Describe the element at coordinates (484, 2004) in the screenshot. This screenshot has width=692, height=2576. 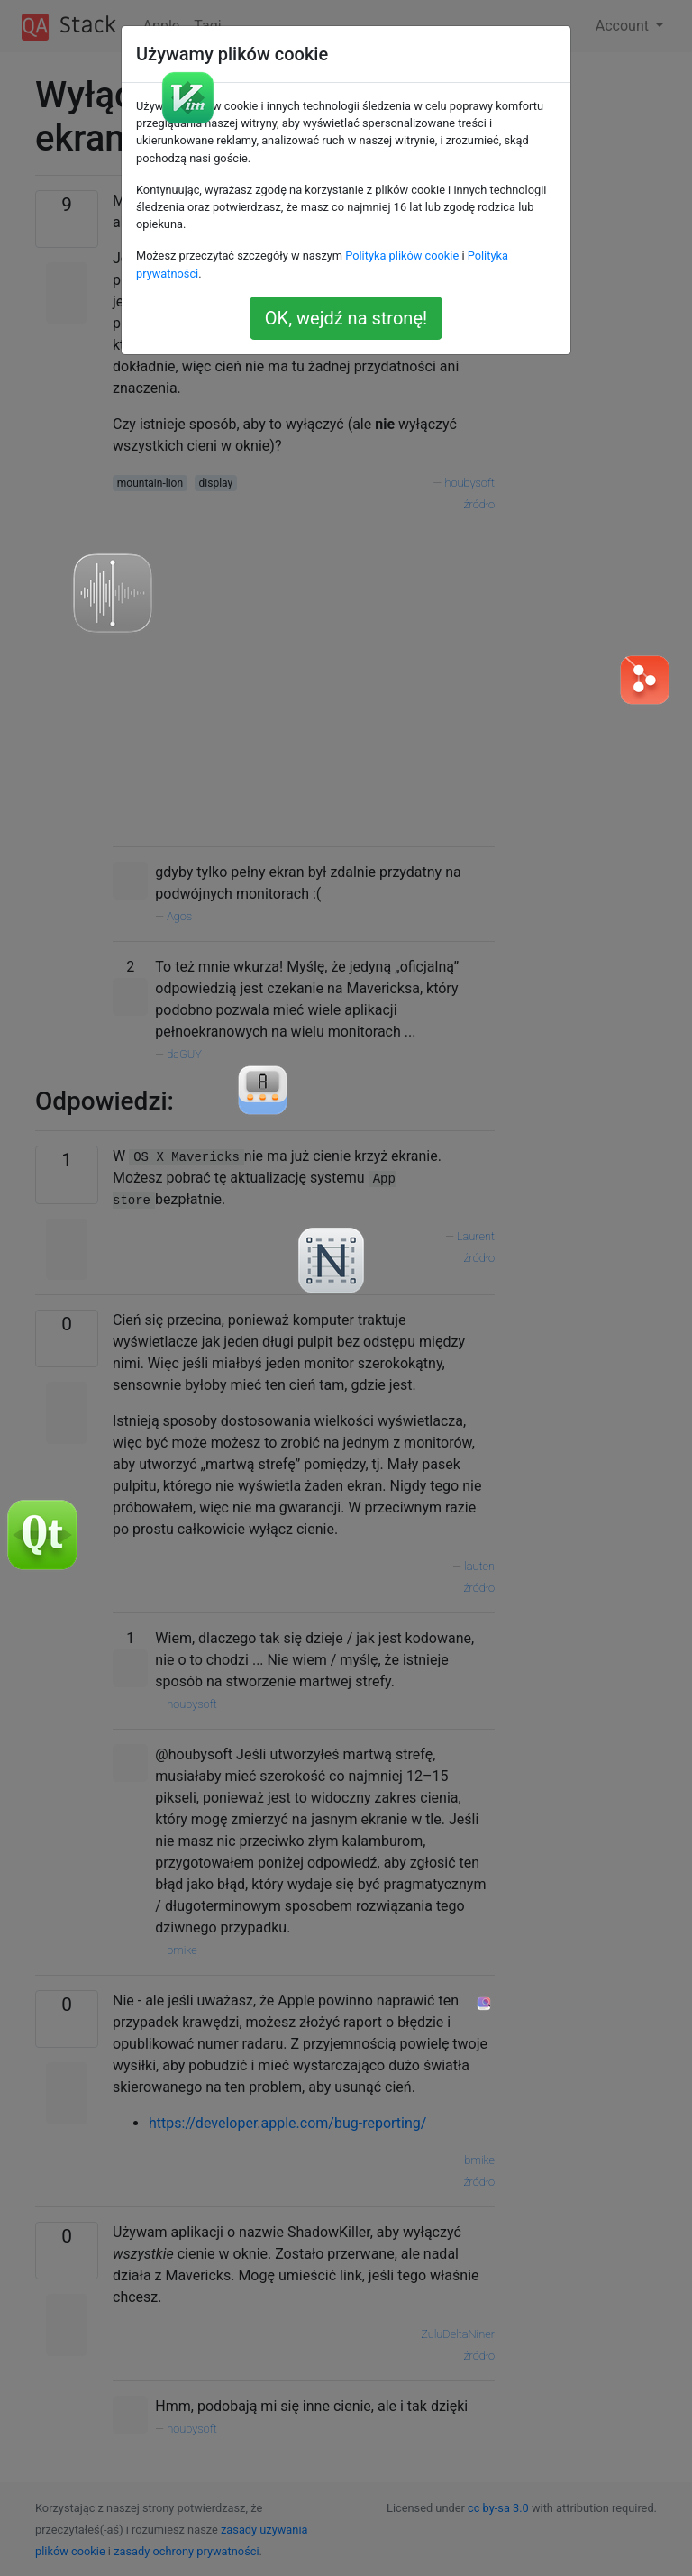
I see `open share preview app` at that location.